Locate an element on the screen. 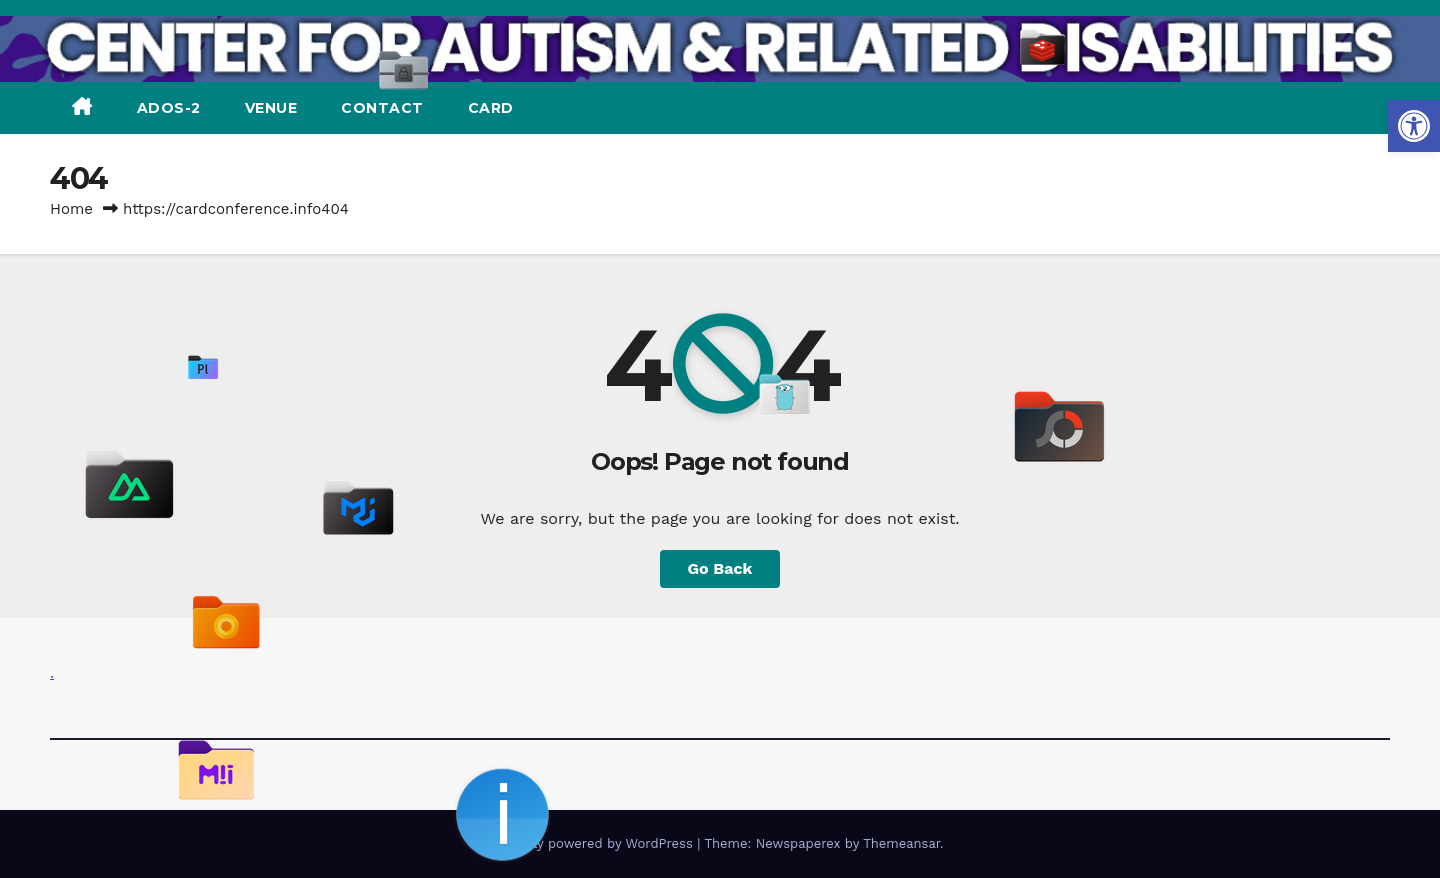 The height and width of the screenshot is (878, 1440). open folder containing Go programming files is located at coordinates (784, 395).